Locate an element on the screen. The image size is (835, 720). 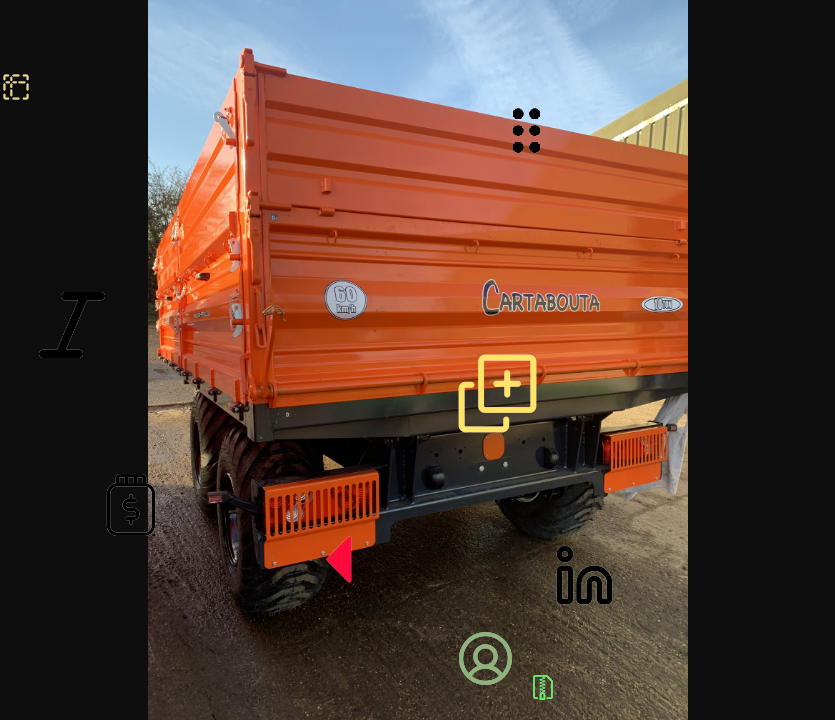
connect with linkedin is located at coordinates (584, 576).